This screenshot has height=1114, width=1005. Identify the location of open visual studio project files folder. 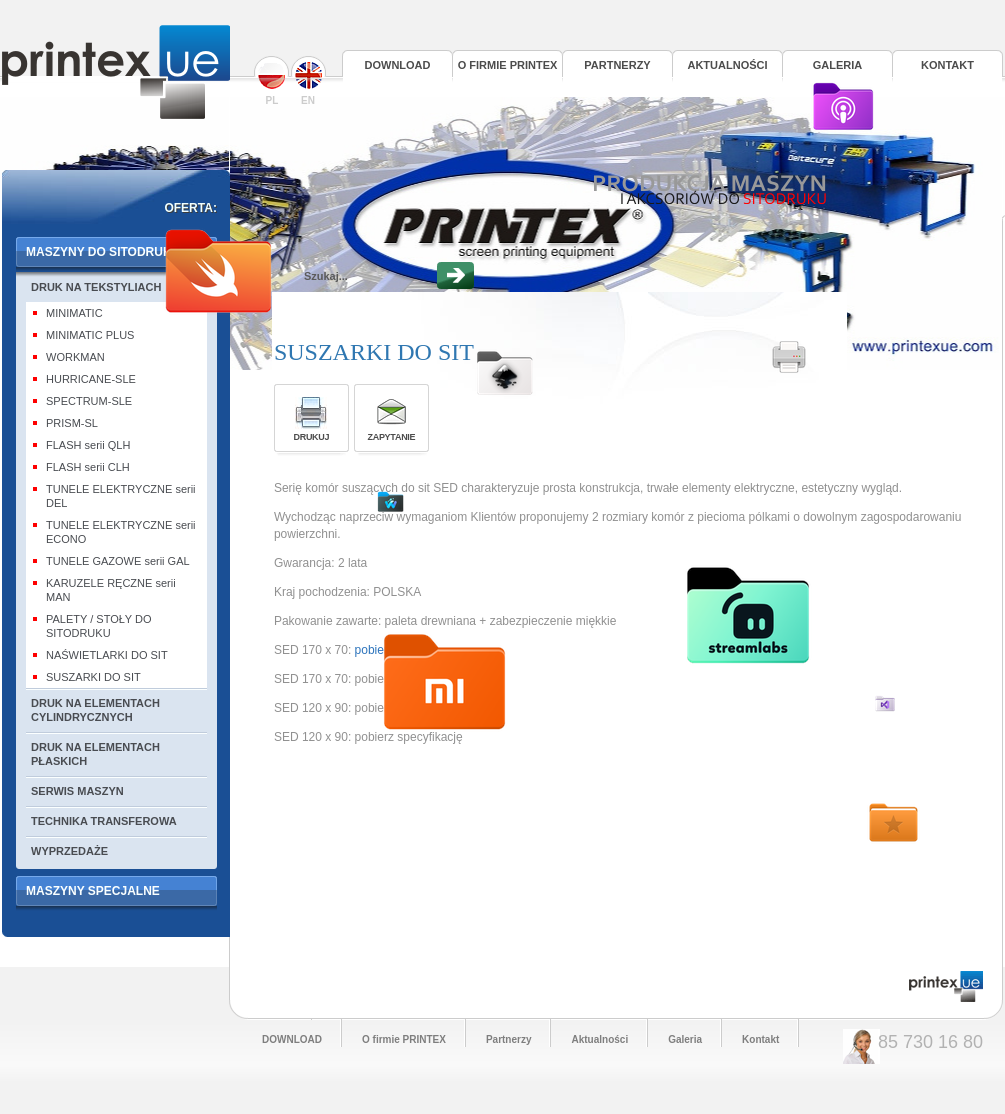
(885, 704).